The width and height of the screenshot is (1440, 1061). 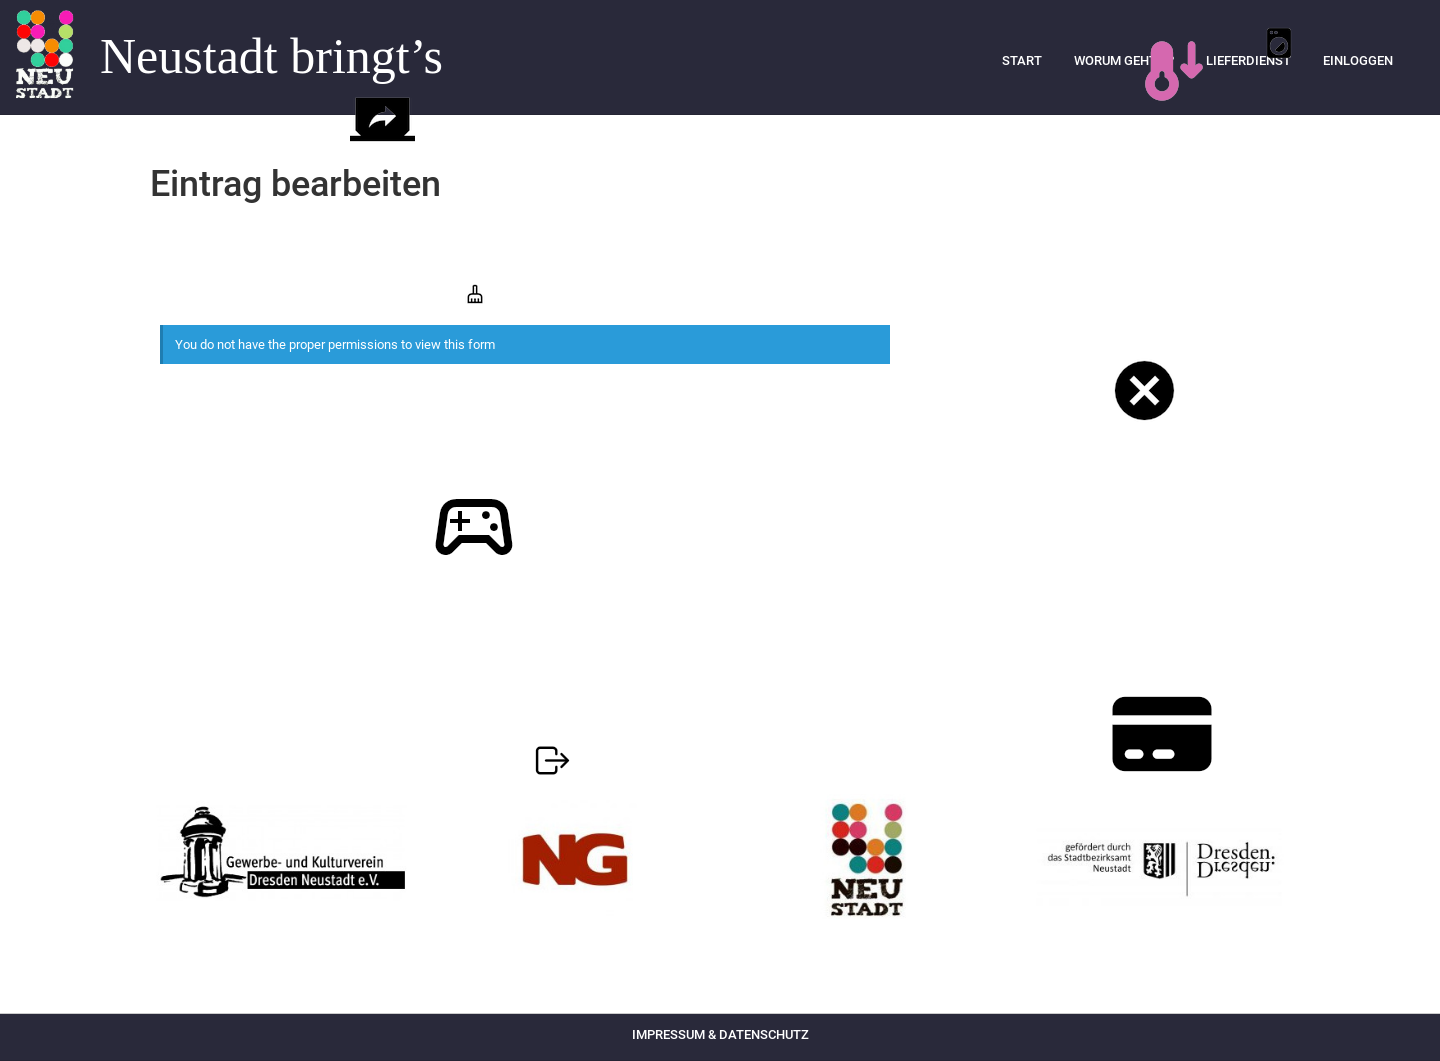 I want to click on log out of your account, so click(x=552, y=760).